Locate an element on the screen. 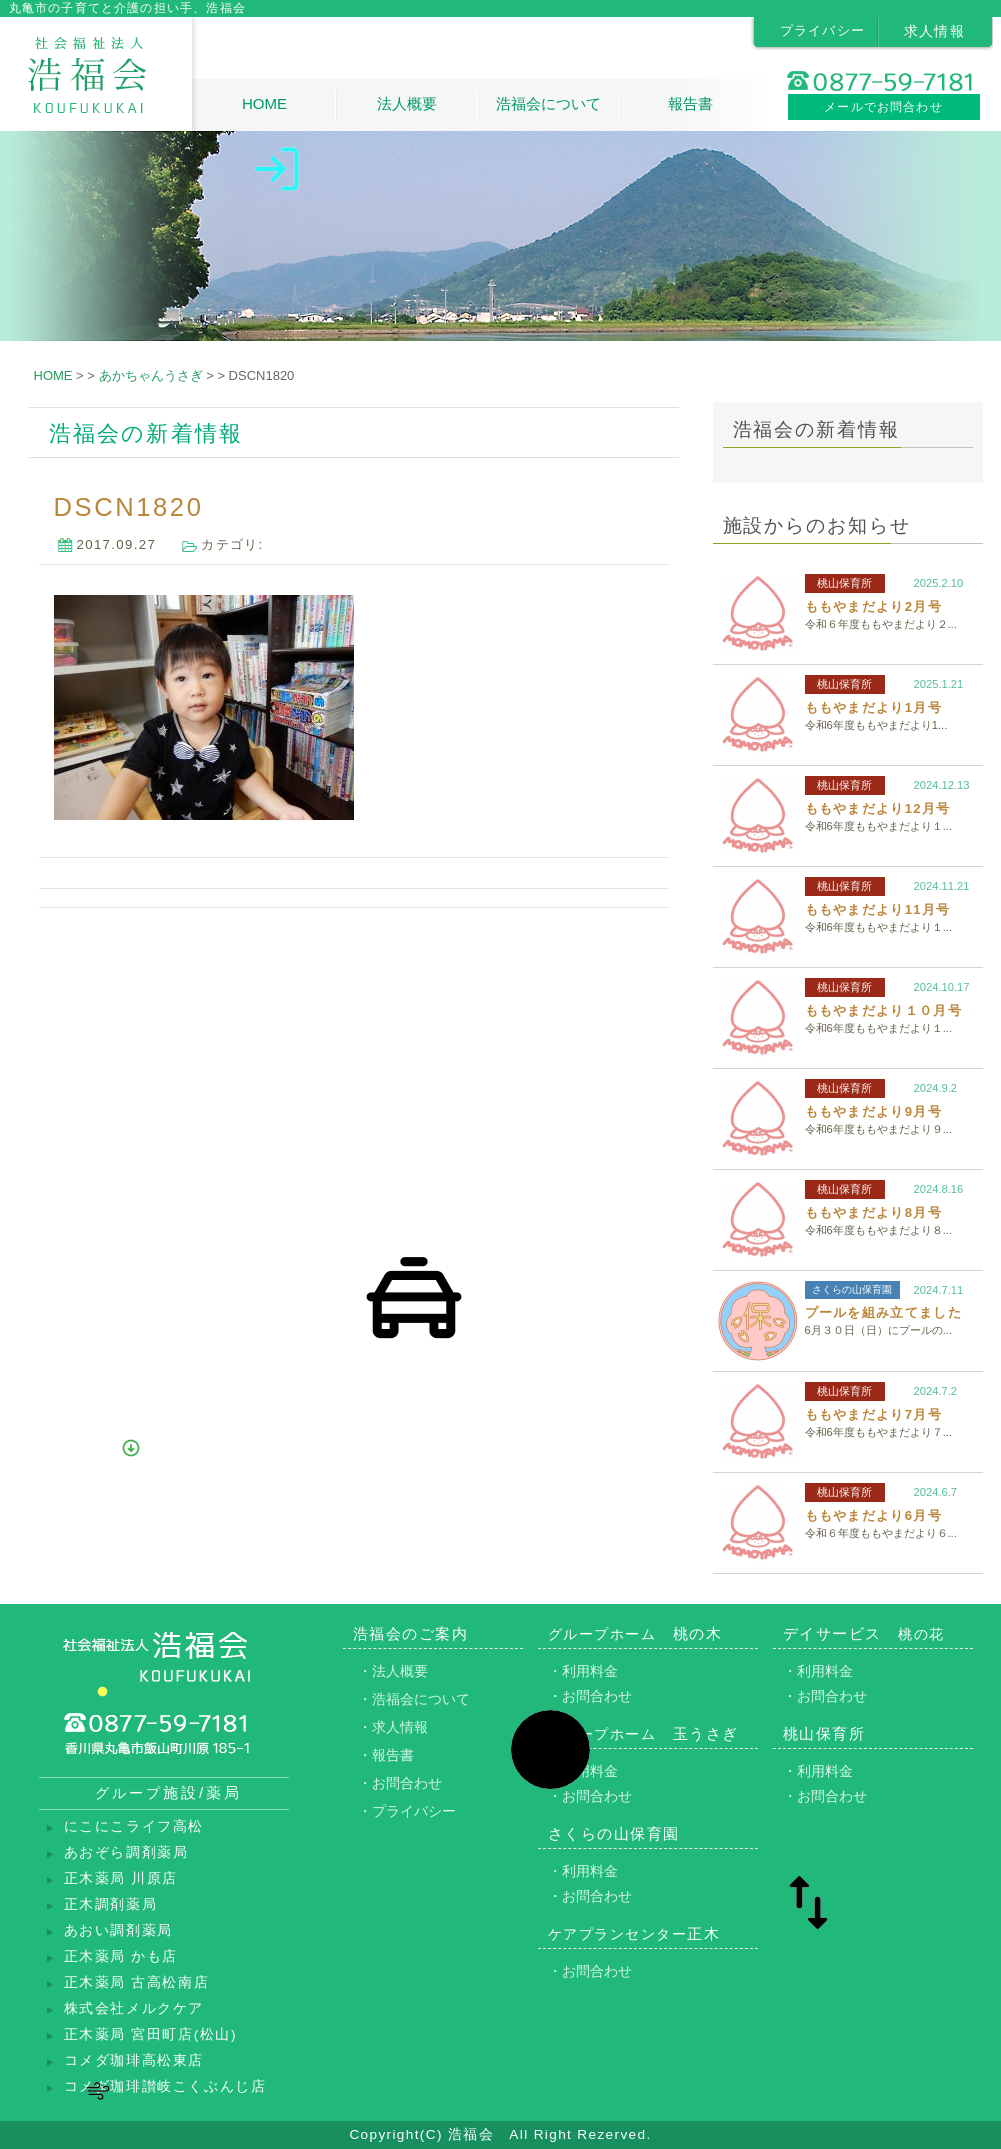  download a file or content is located at coordinates (131, 1448).